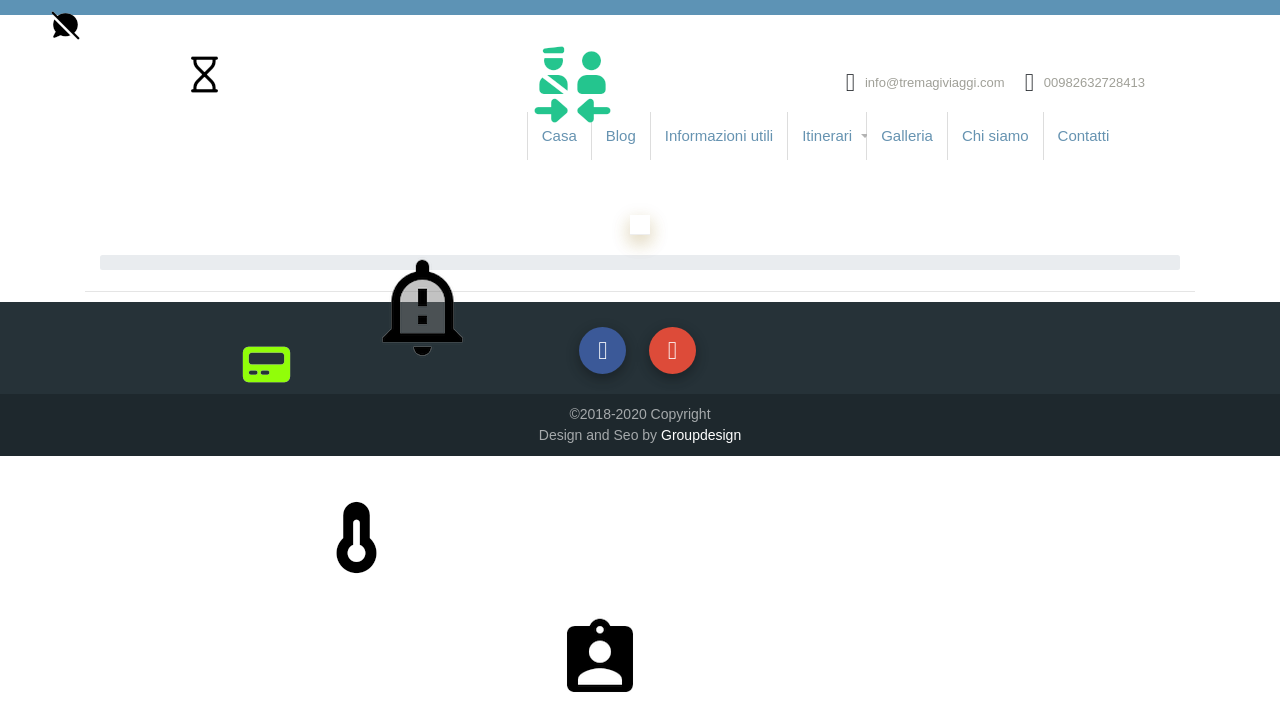  Describe the element at coordinates (356, 537) in the screenshot. I see `indicates high temperature reading` at that location.